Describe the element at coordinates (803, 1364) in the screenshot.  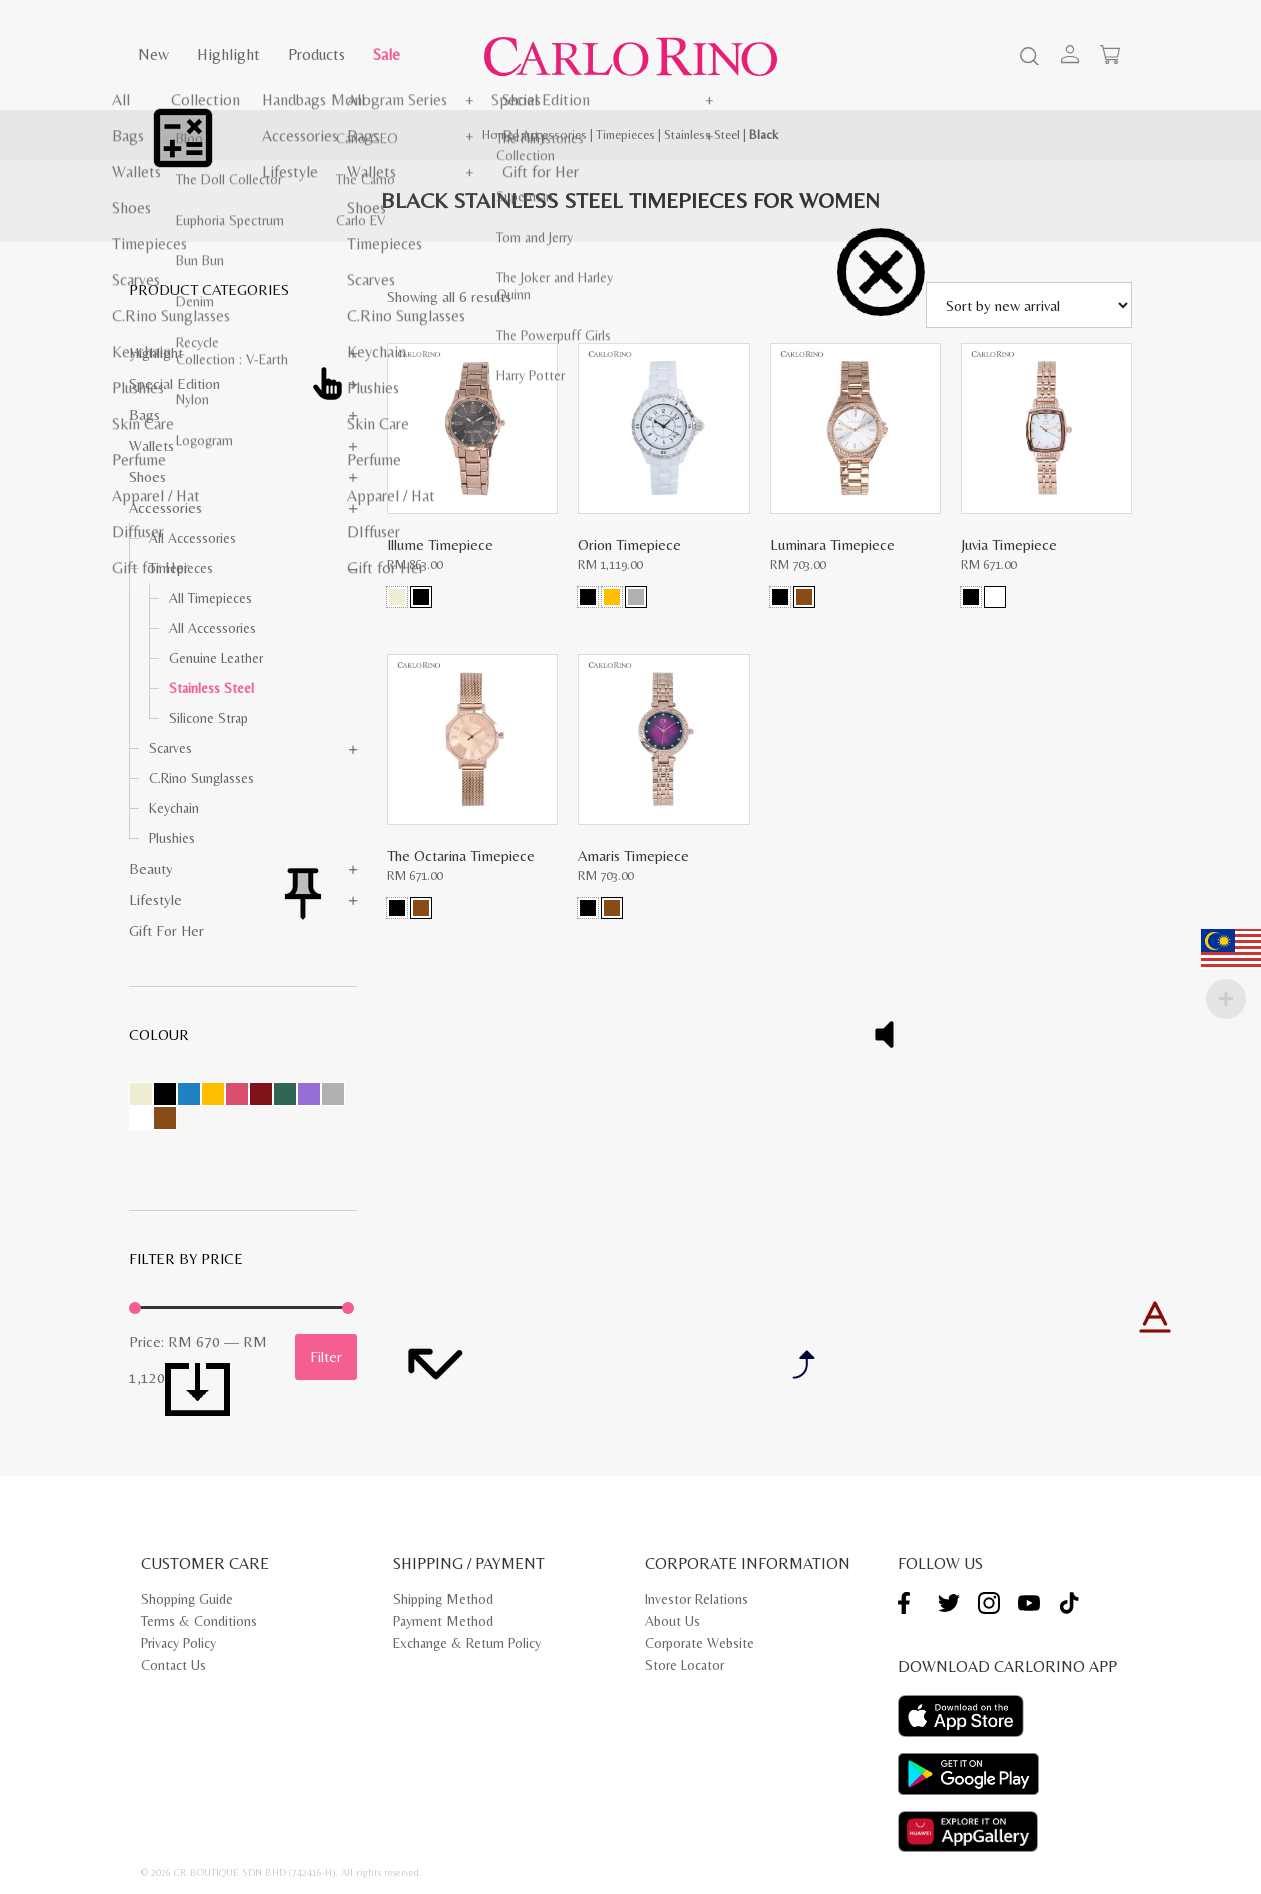
I see `go back and up in navigation` at that location.